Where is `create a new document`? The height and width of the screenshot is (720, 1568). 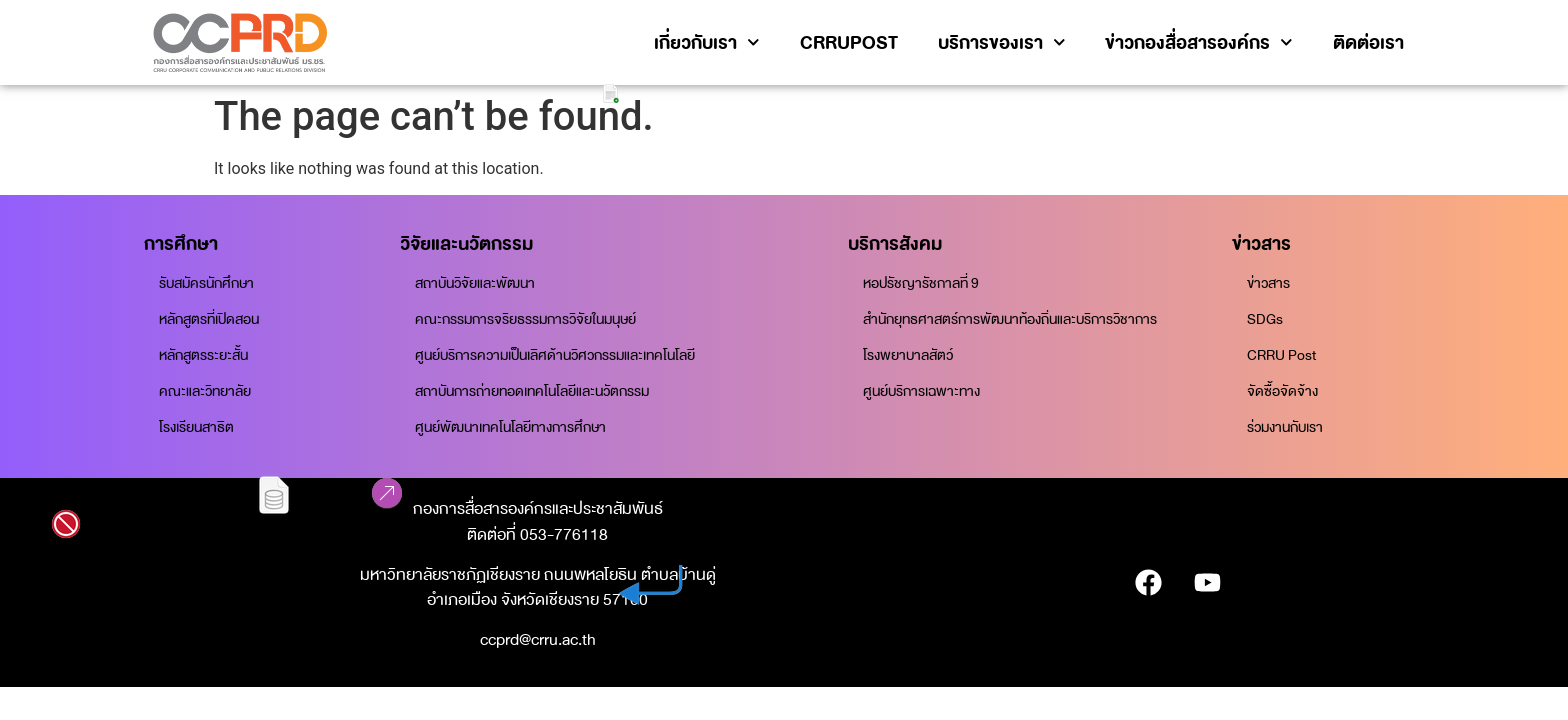
create a new document is located at coordinates (610, 93).